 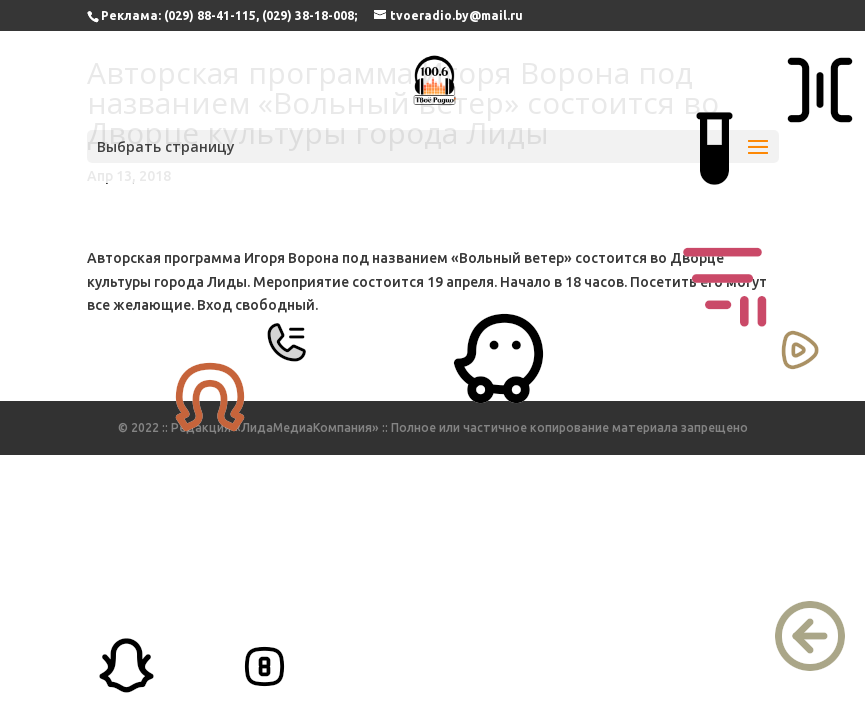 I want to click on pause active filter operation, so click(x=722, y=278).